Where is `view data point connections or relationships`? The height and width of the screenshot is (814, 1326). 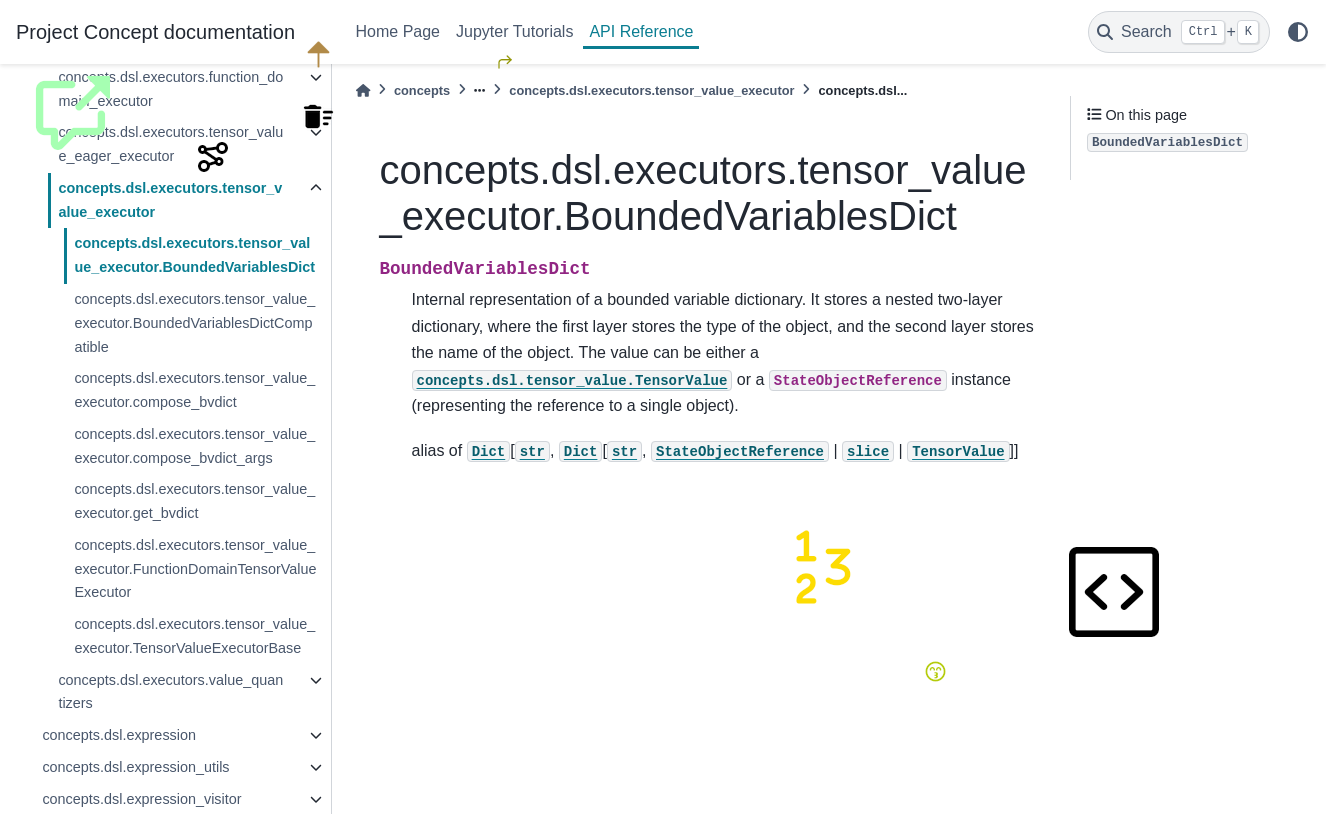
view data point connections or relationships is located at coordinates (213, 157).